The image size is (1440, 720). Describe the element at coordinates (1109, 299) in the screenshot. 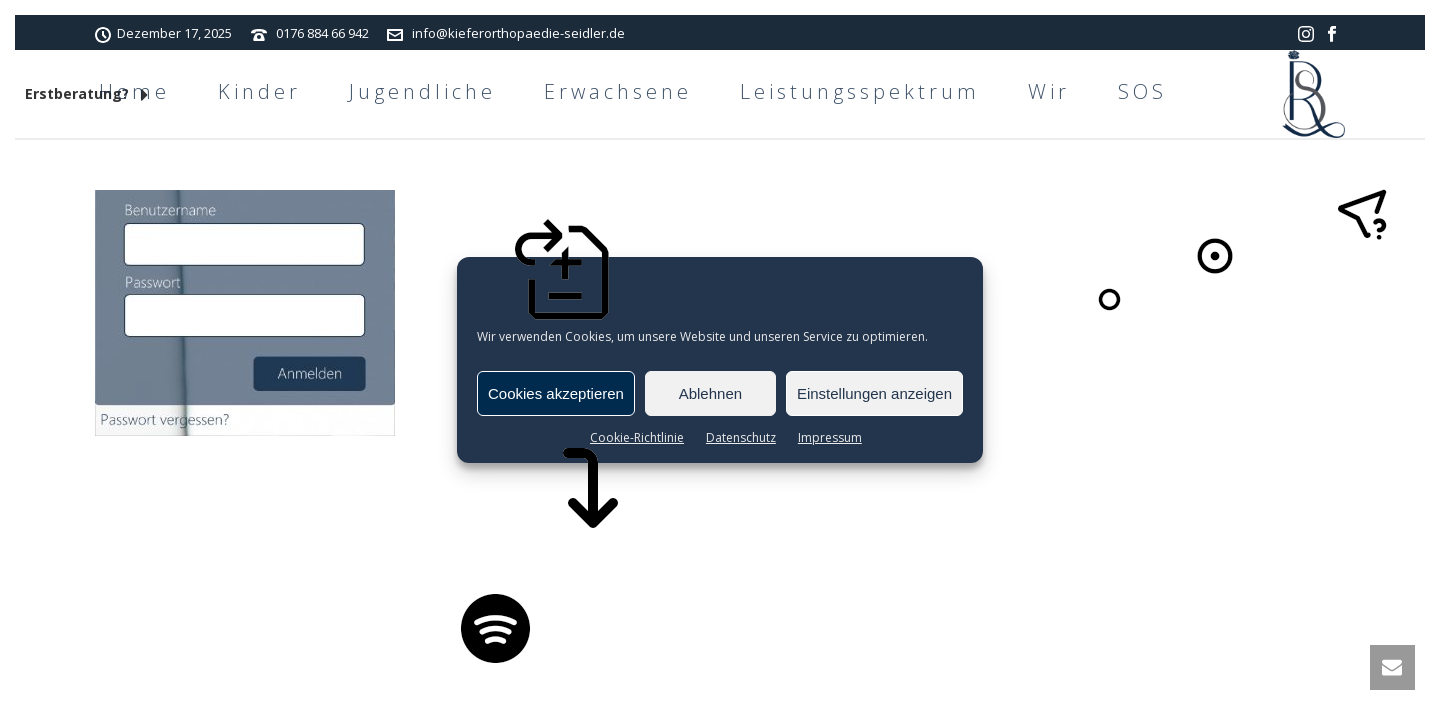

I see `indicates an unselected or empty state in a radio button` at that location.